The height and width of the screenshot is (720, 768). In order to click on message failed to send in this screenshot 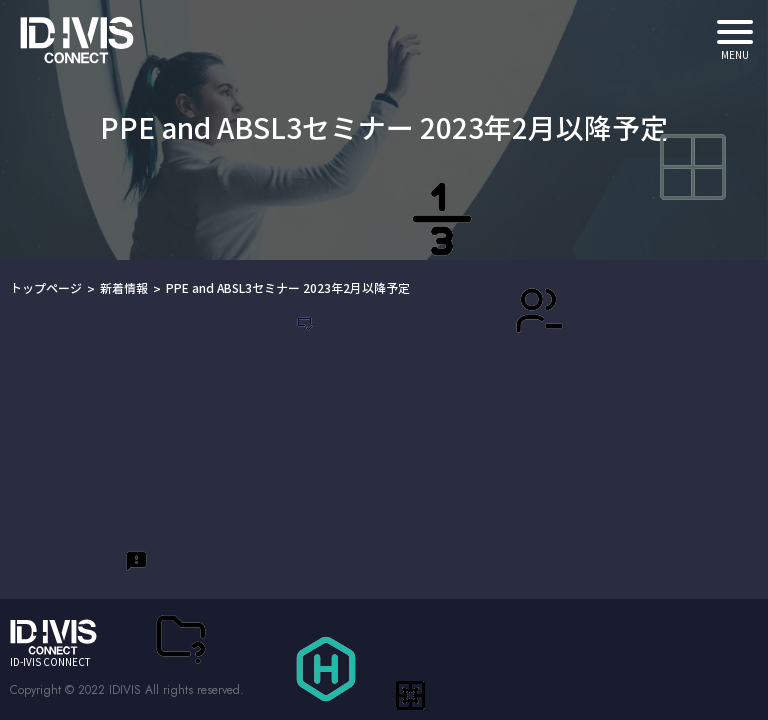, I will do `click(136, 561)`.